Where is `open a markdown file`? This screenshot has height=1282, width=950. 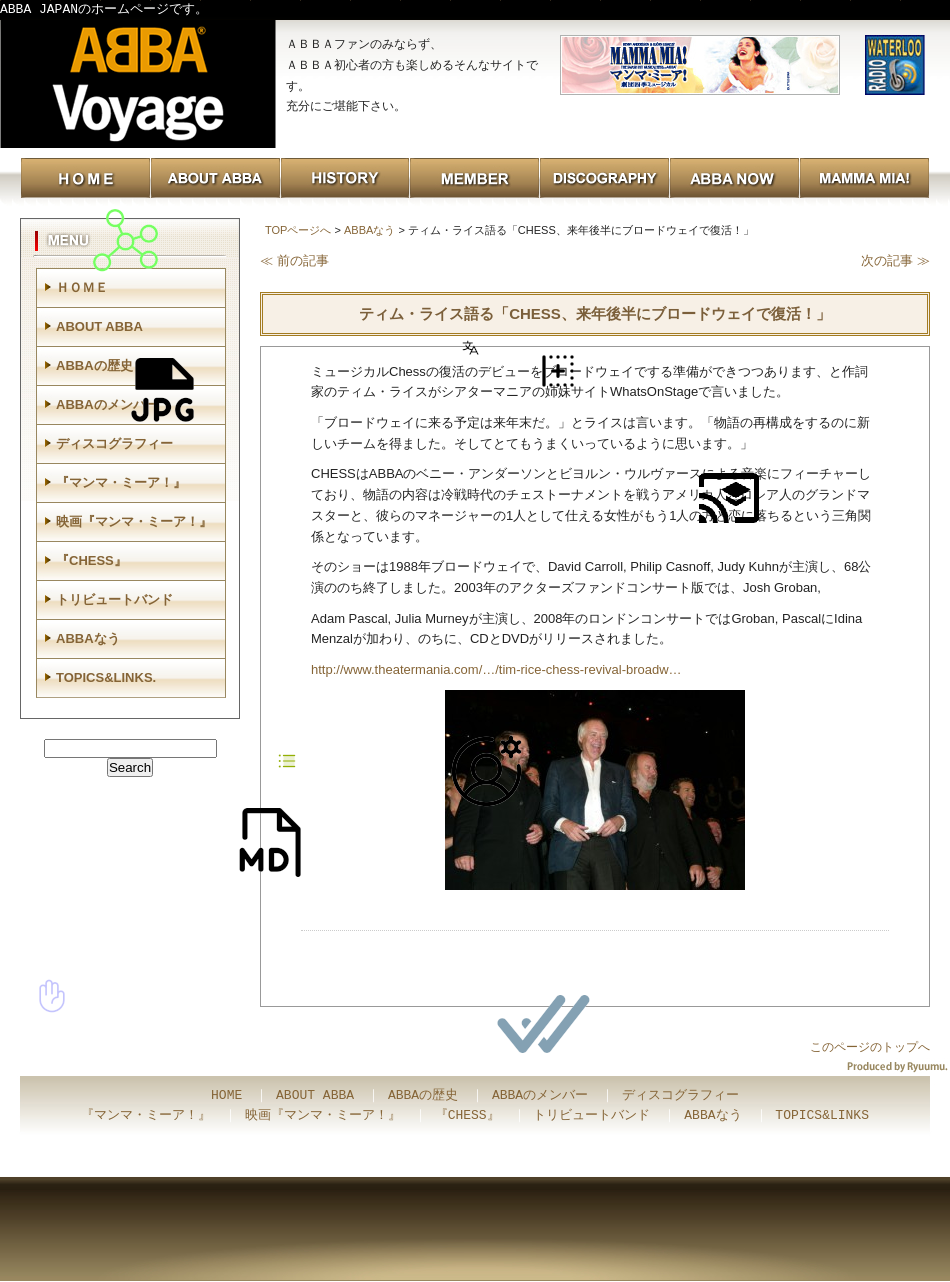
open a markdown file is located at coordinates (271, 842).